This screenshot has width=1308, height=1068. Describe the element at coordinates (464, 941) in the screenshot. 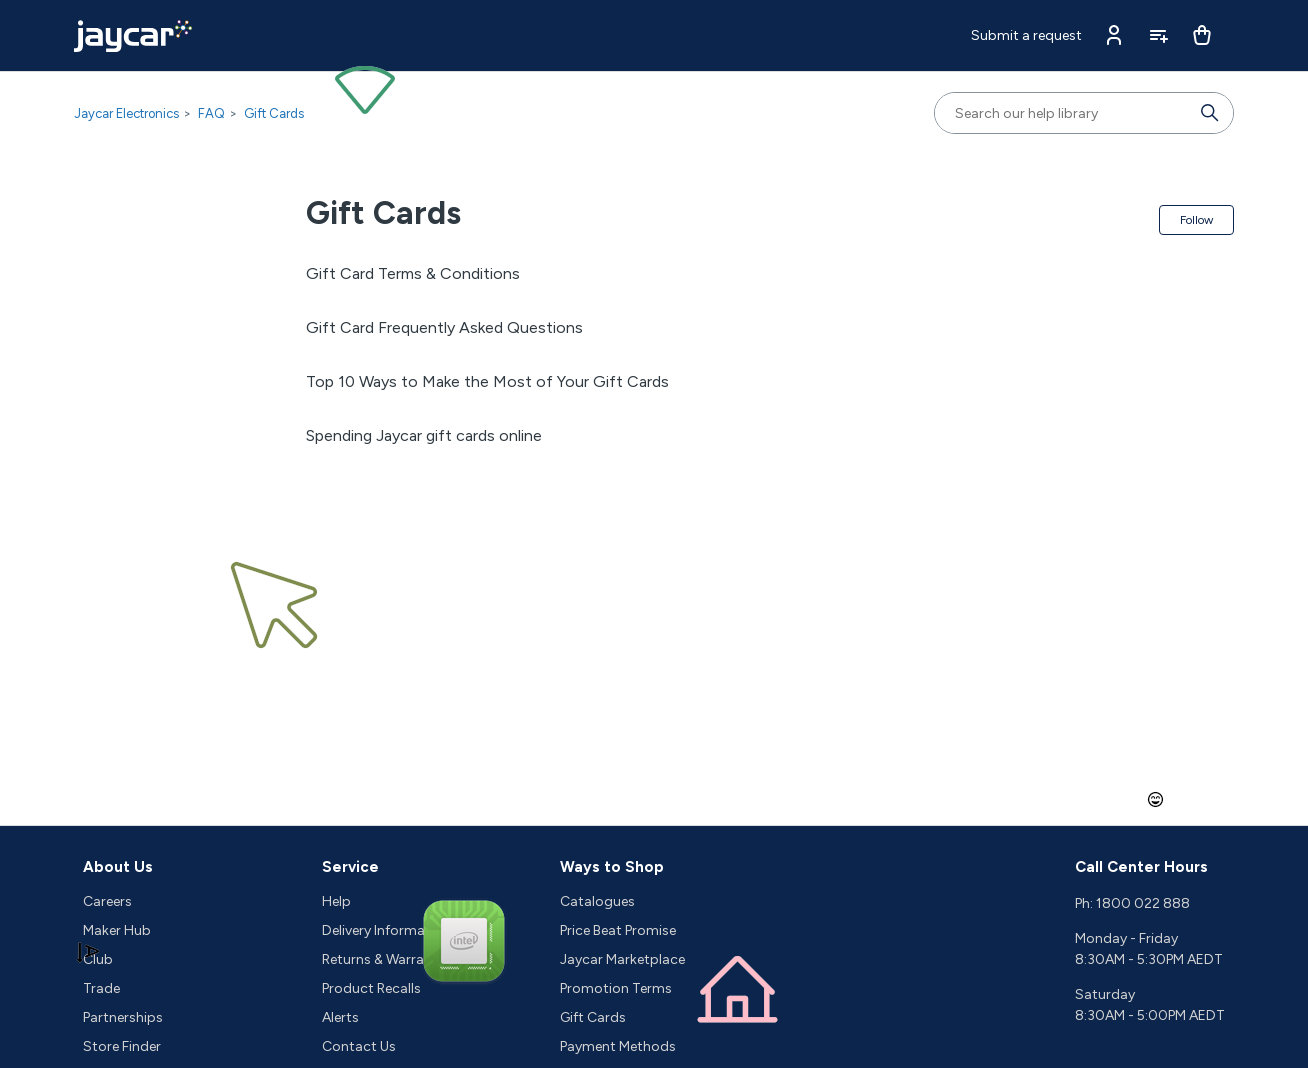

I see `view CPU or processor information` at that location.